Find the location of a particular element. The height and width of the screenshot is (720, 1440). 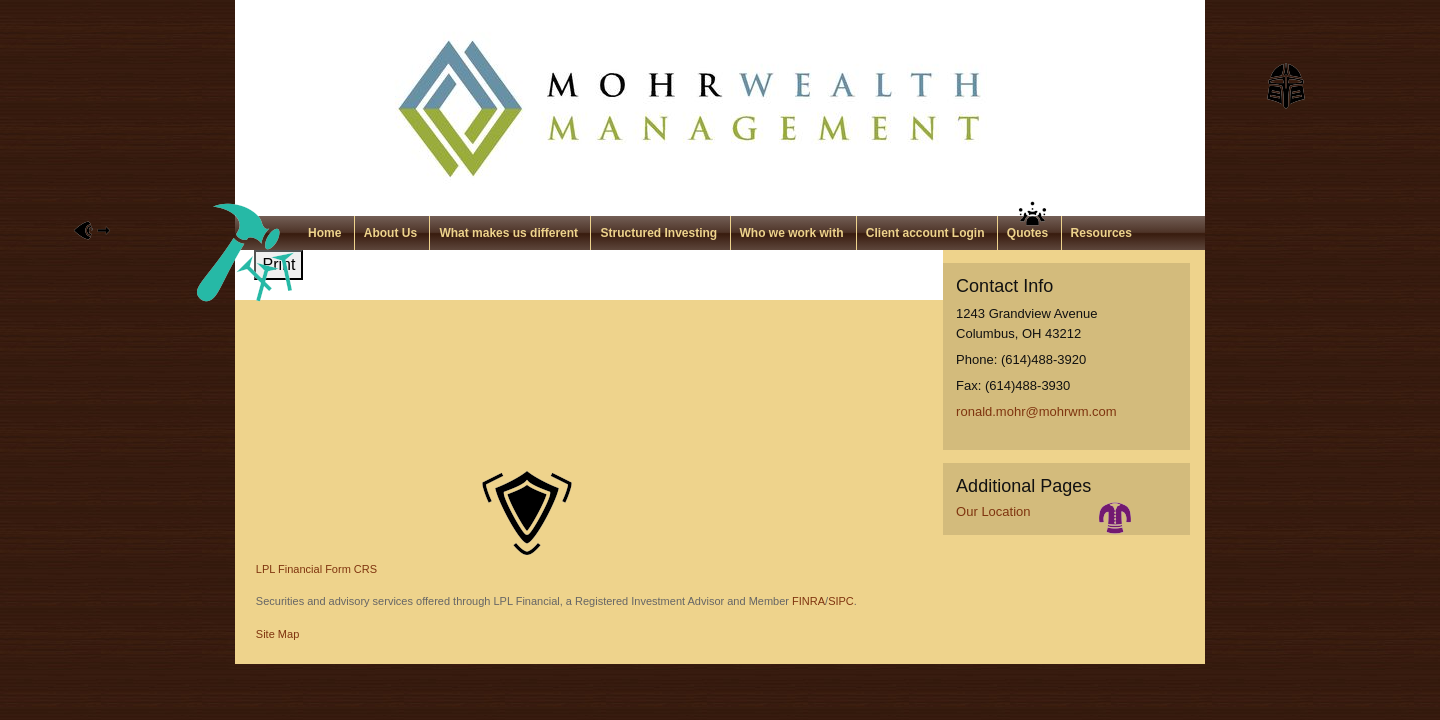

access construction or building tools is located at coordinates (245, 252).